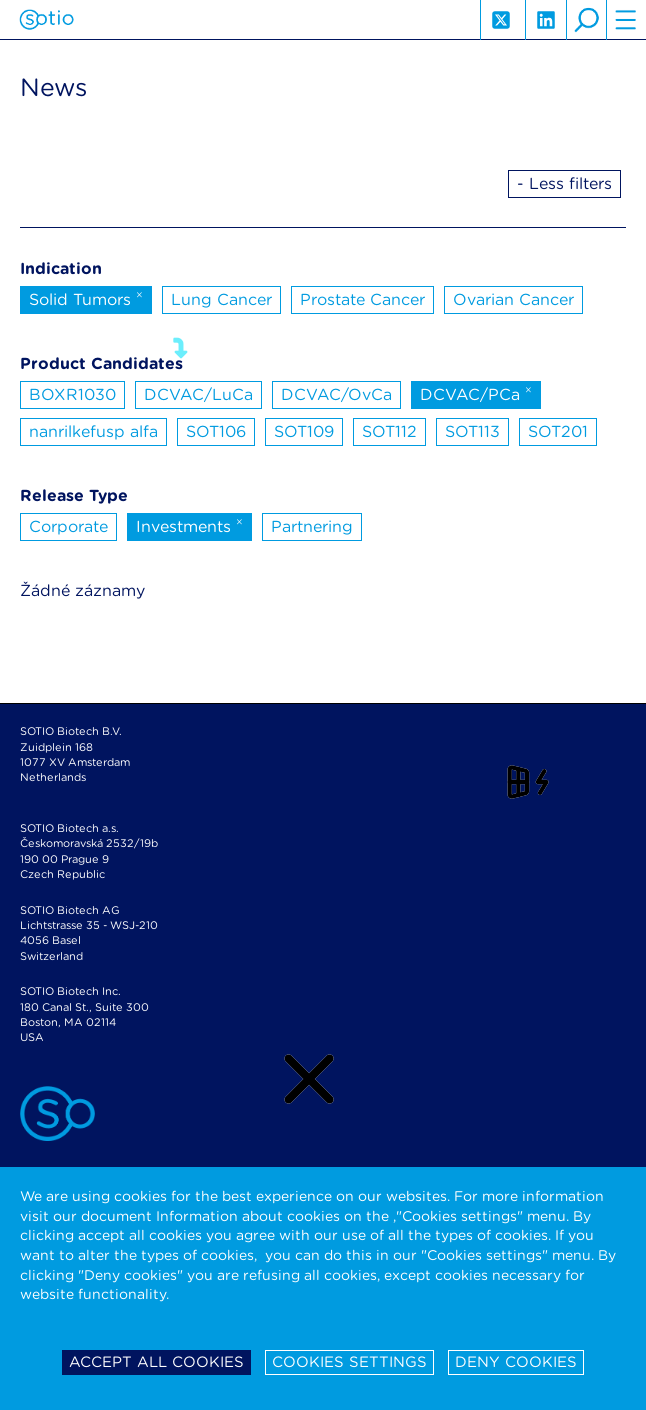 The image size is (646, 1410). What do you see at coordinates (181, 348) in the screenshot?
I see `navigate to the next item below` at bounding box center [181, 348].